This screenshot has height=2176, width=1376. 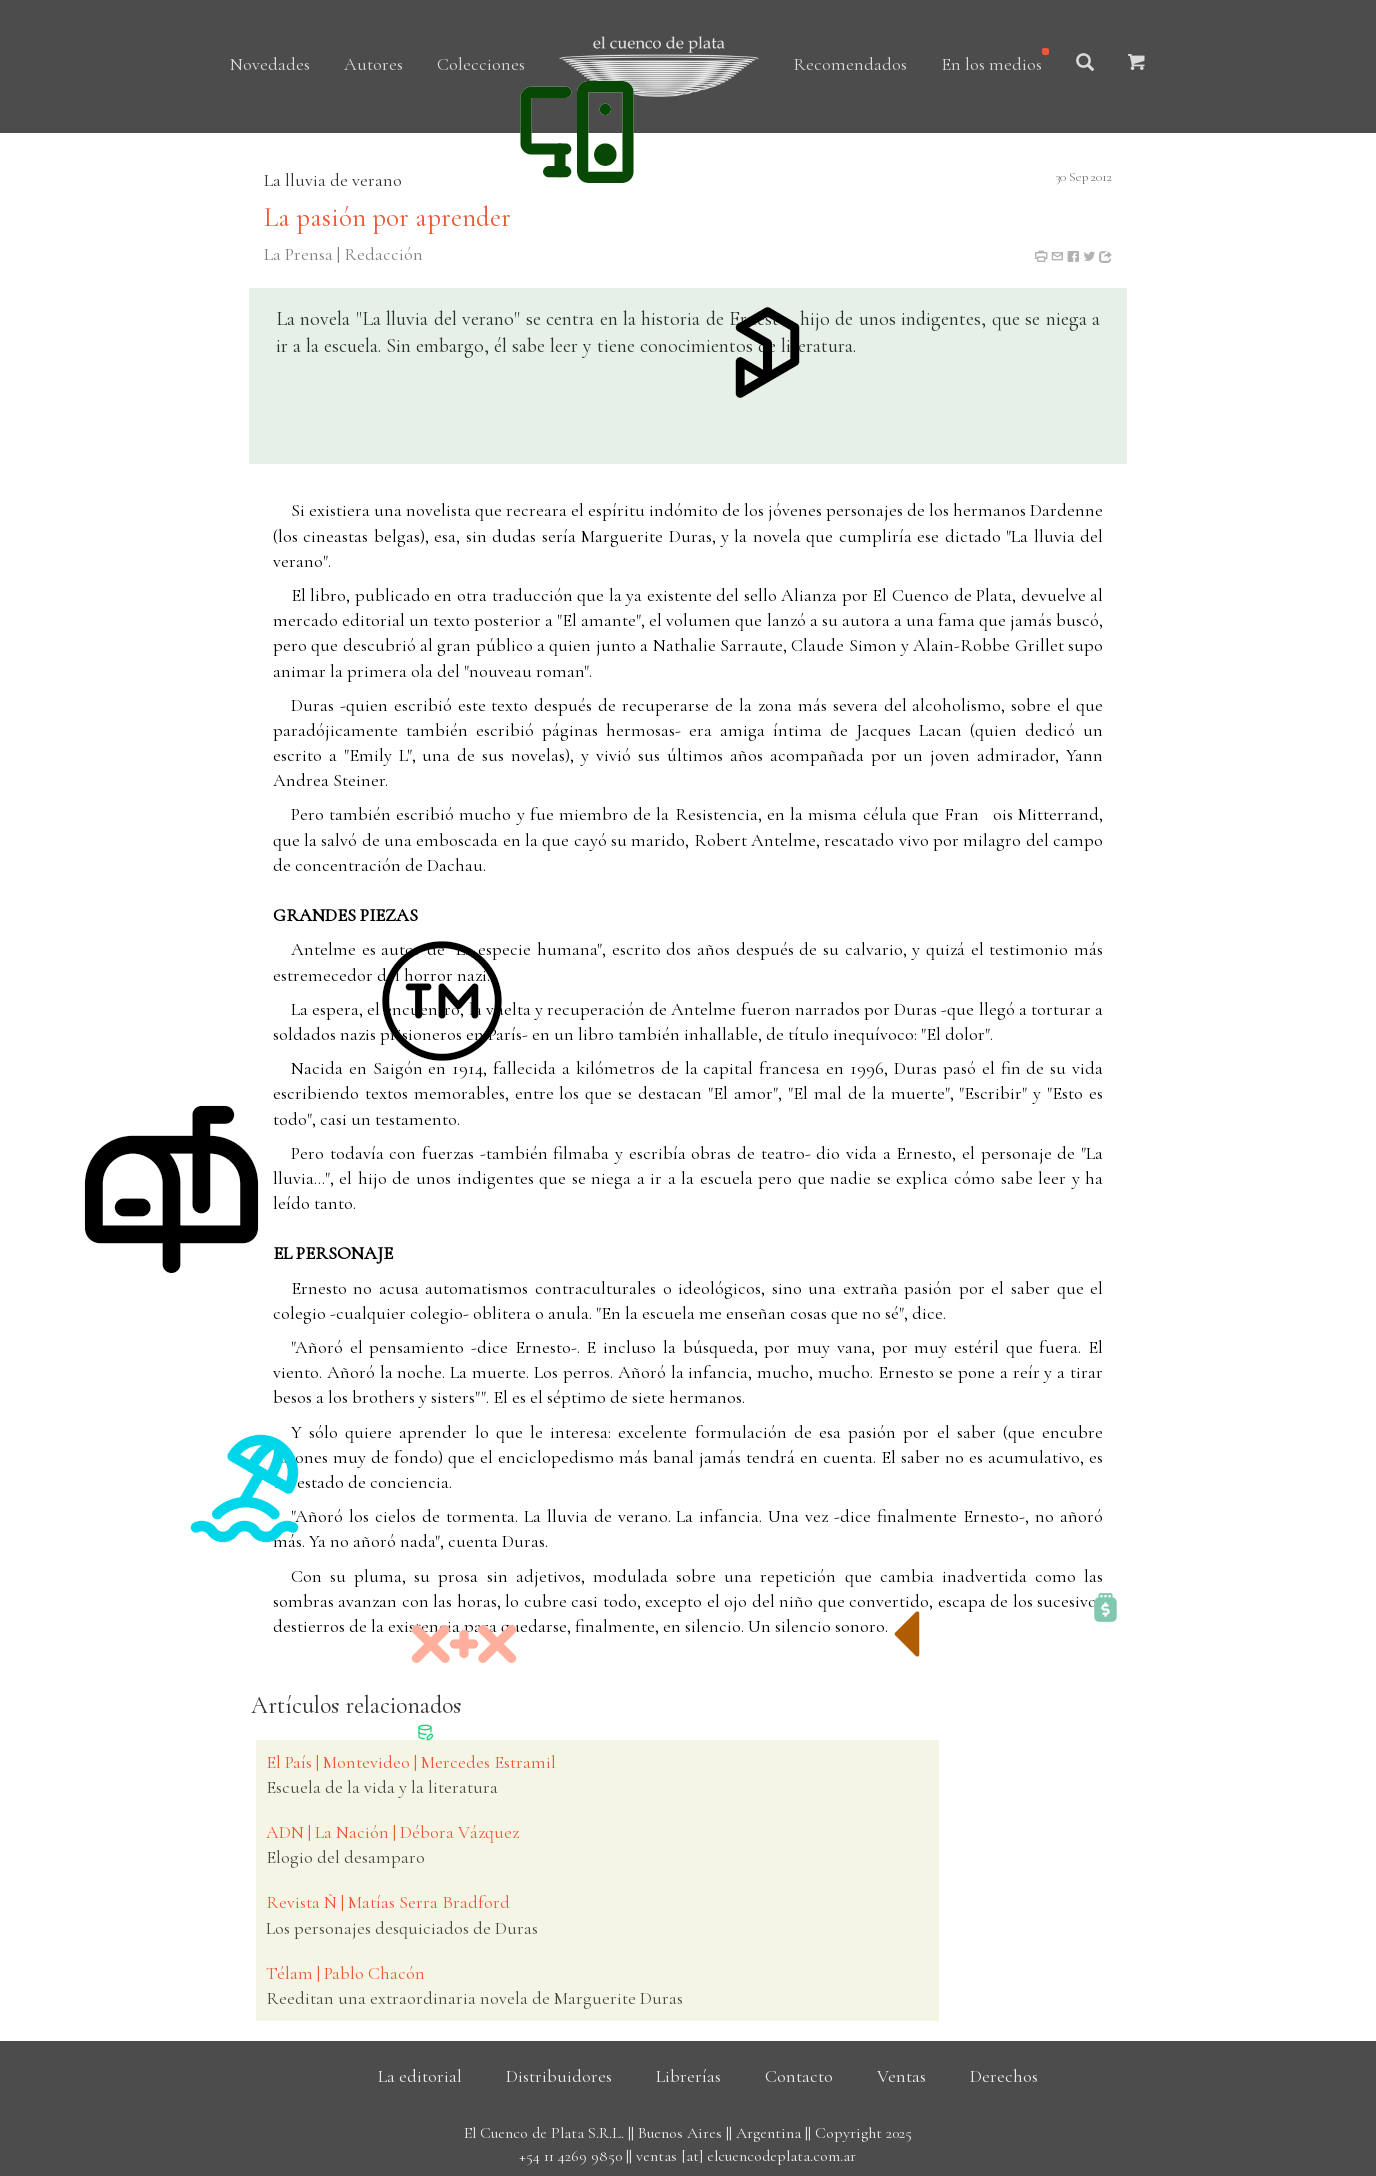 I want to click on edit database settings or content, so click(x=425, y=1732).